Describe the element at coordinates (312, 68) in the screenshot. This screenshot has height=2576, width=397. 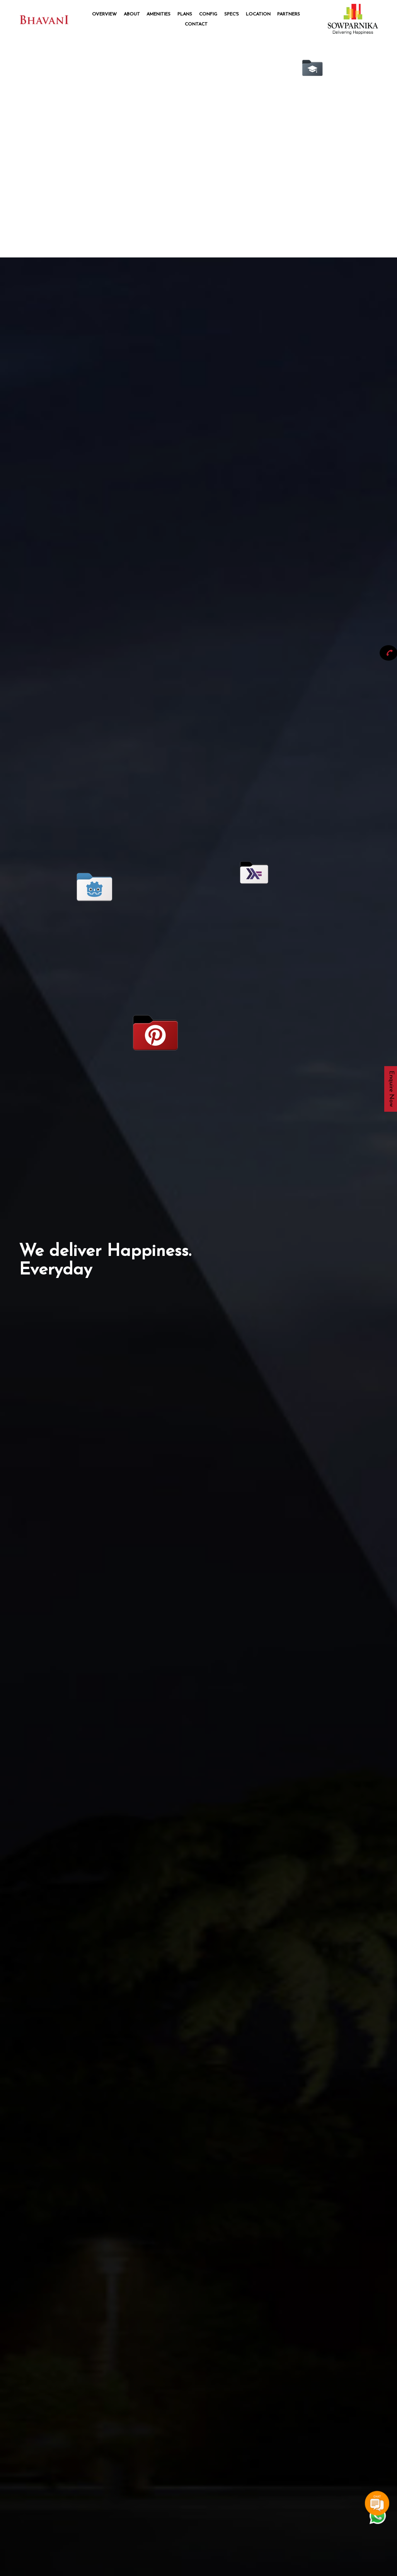
I see `open education or coursework folder` at that location.